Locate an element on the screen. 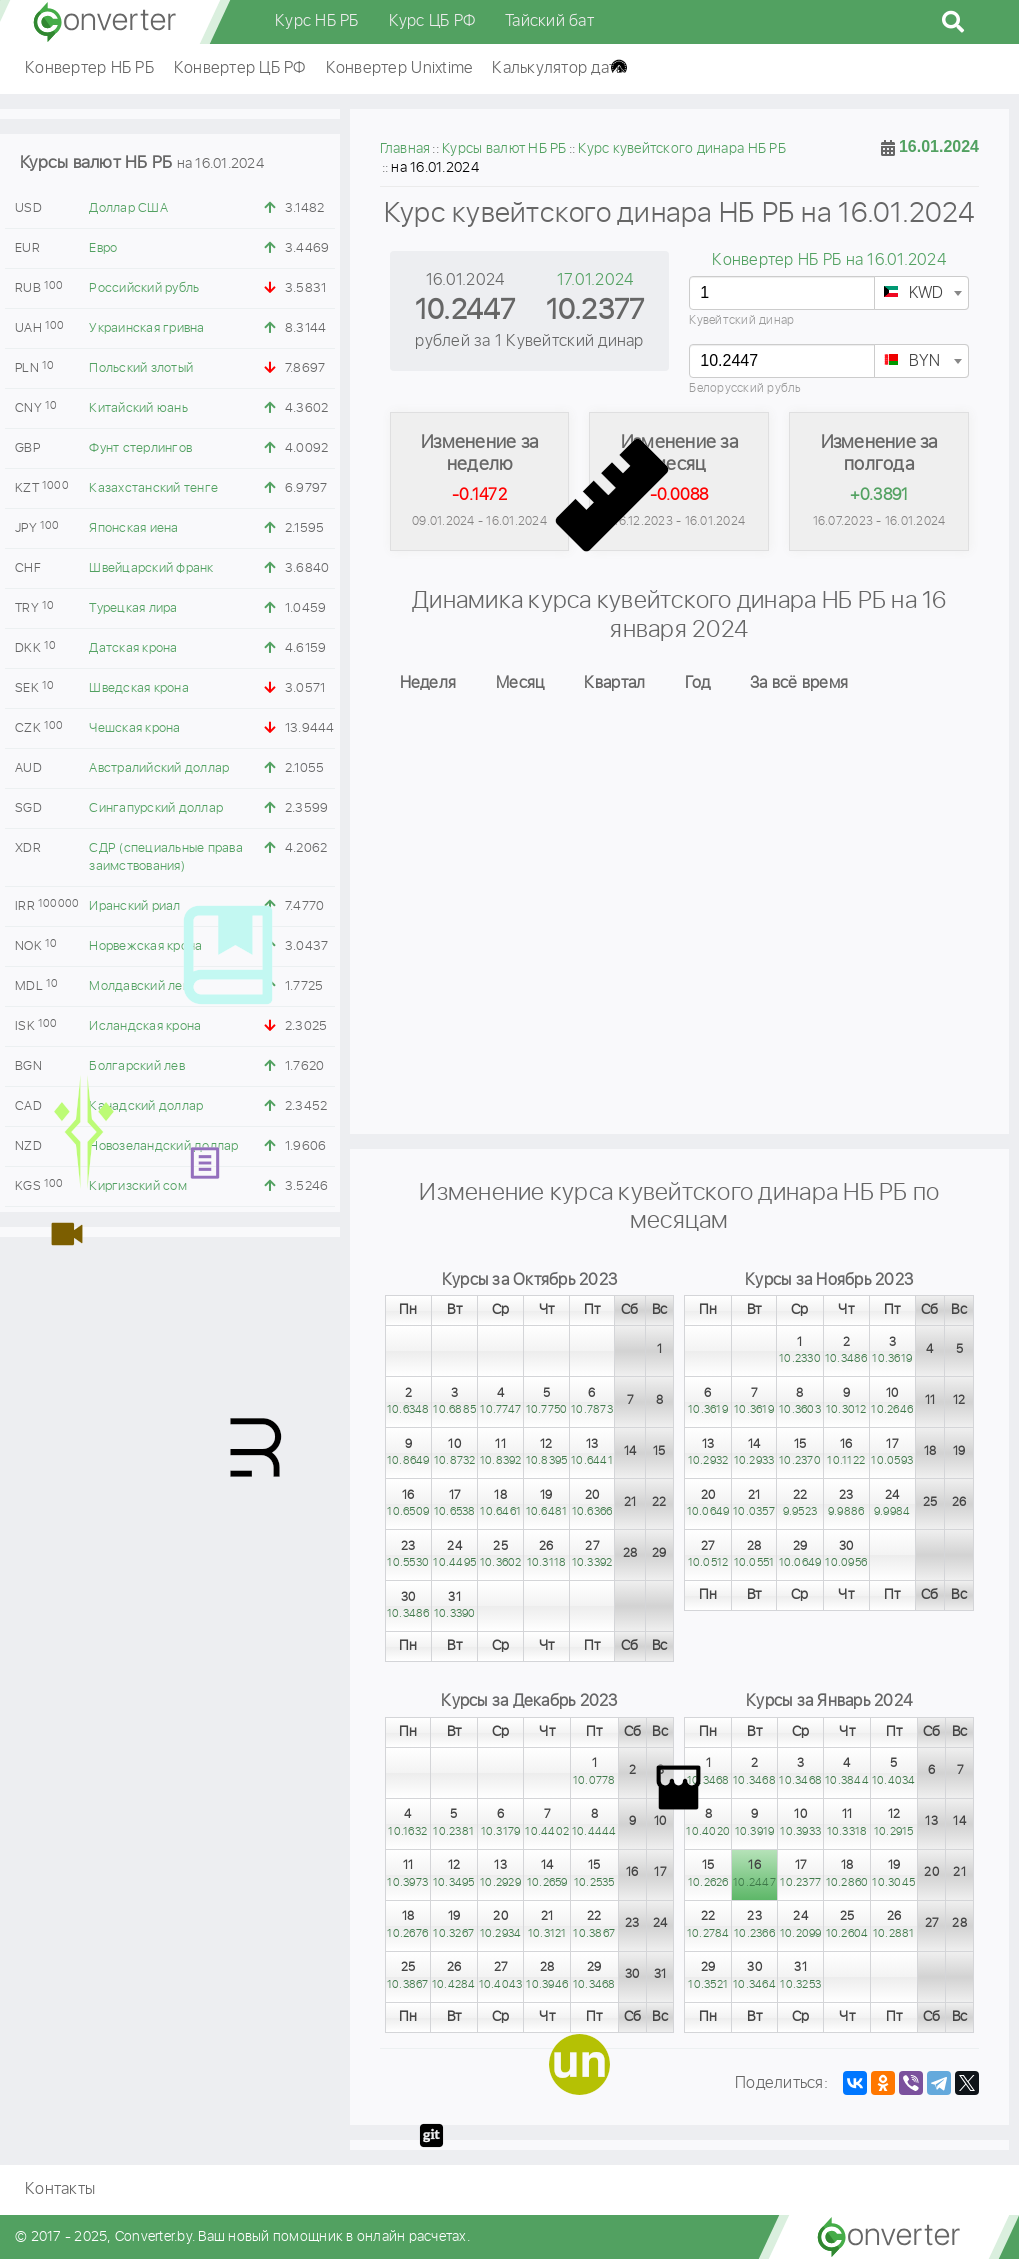 This screenshot has height=2259, width=1019. start video recording is located at coordinates (67, 1234).